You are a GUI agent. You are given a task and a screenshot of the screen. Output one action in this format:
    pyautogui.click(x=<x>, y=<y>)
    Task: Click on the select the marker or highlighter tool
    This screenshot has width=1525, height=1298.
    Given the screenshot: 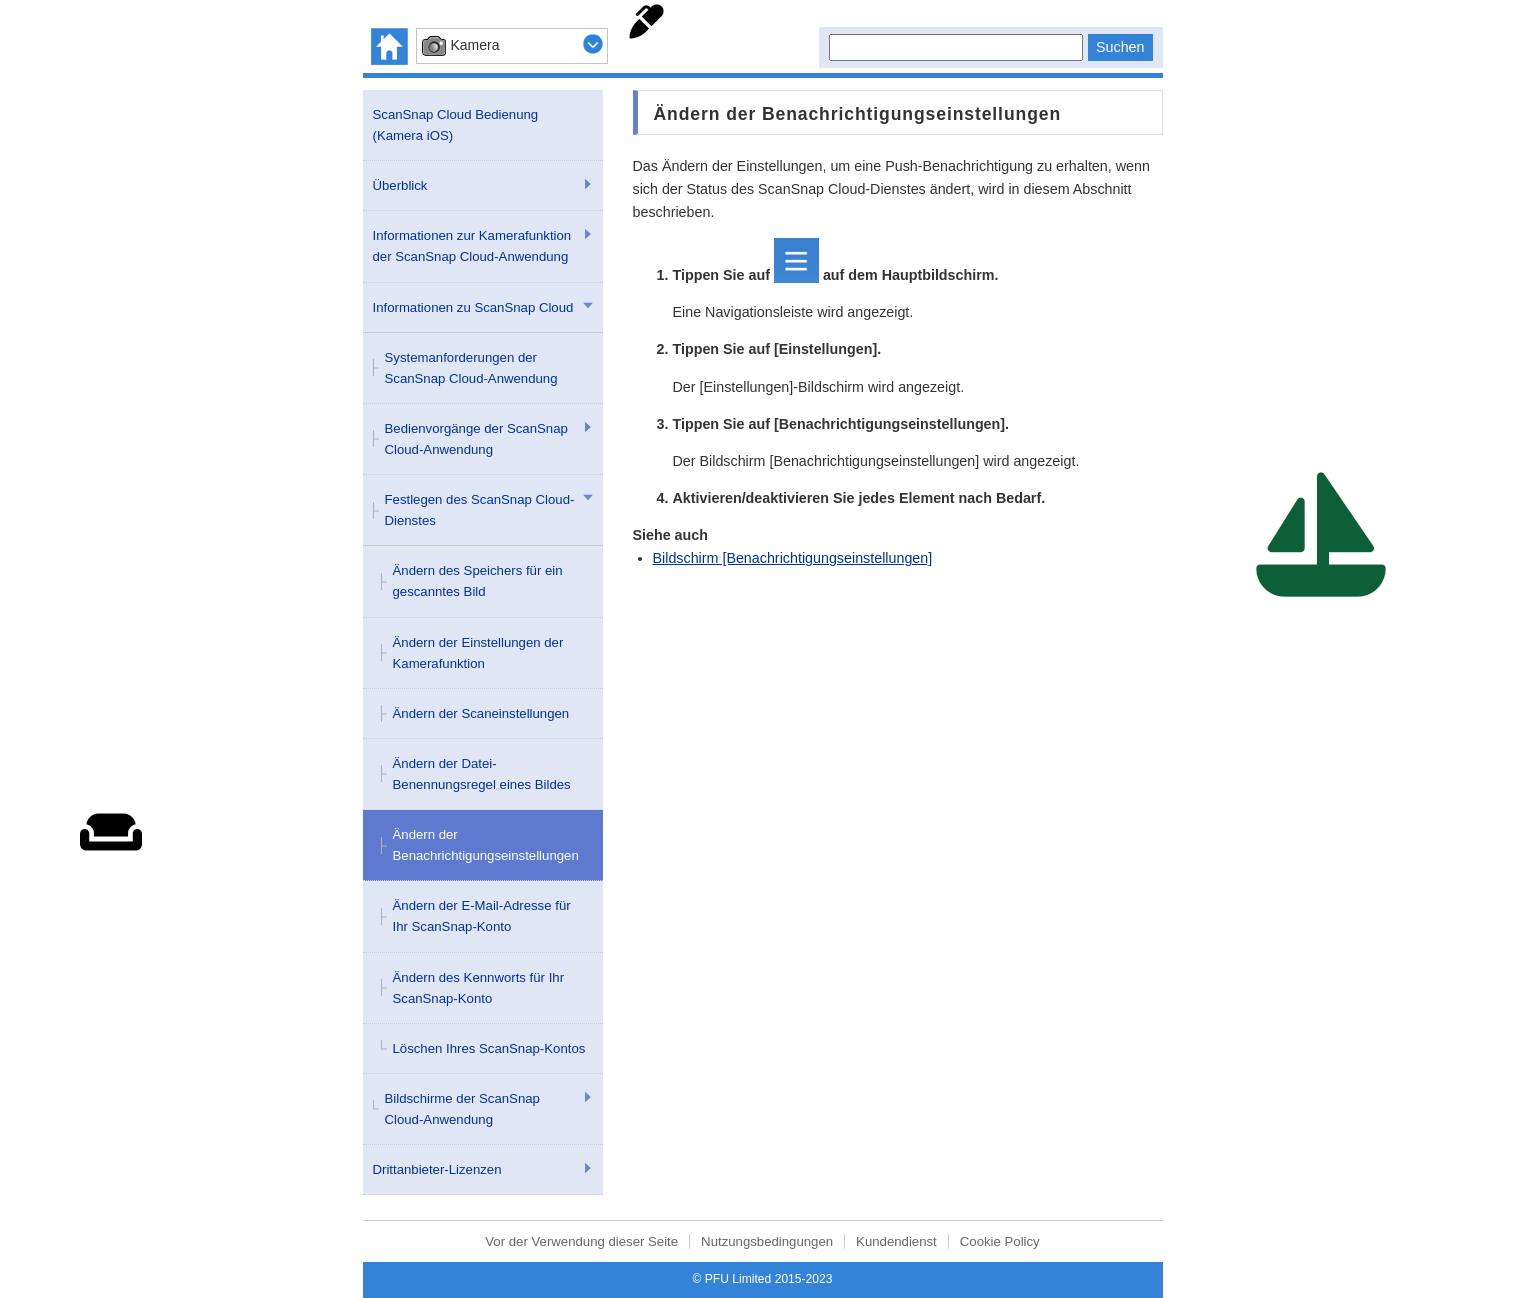 What is the action you would take?
    pyautogui.click(x=646, y=21)
    